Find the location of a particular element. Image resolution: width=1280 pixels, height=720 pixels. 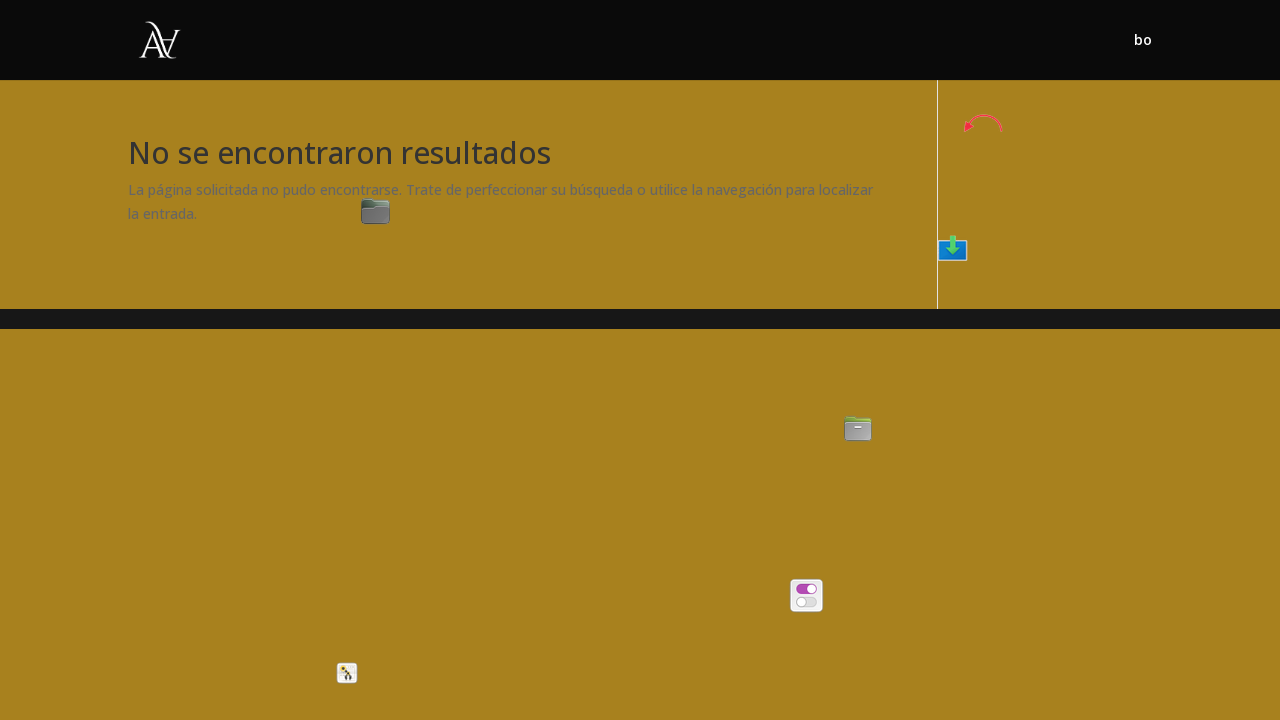

indicates a valid drop target for dragging files is located at coordinates (375, 210).